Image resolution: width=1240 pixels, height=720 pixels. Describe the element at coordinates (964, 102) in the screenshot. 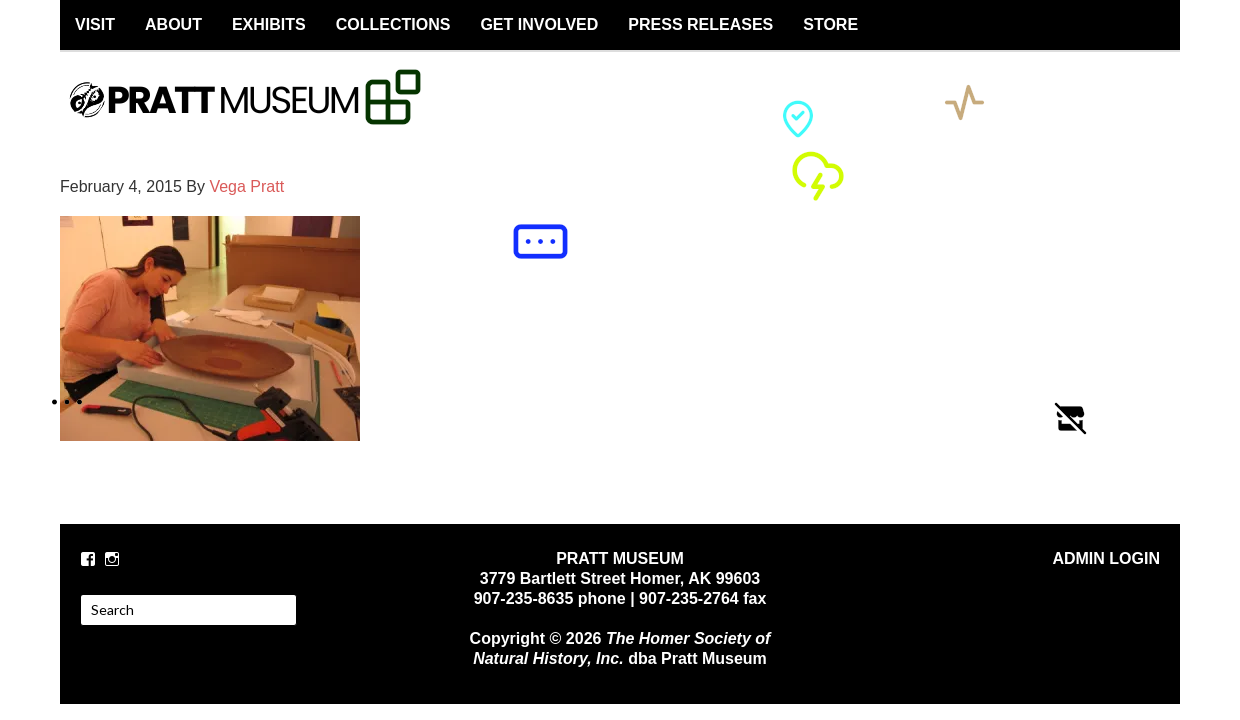

I see `view activity or health metrics` at that location.